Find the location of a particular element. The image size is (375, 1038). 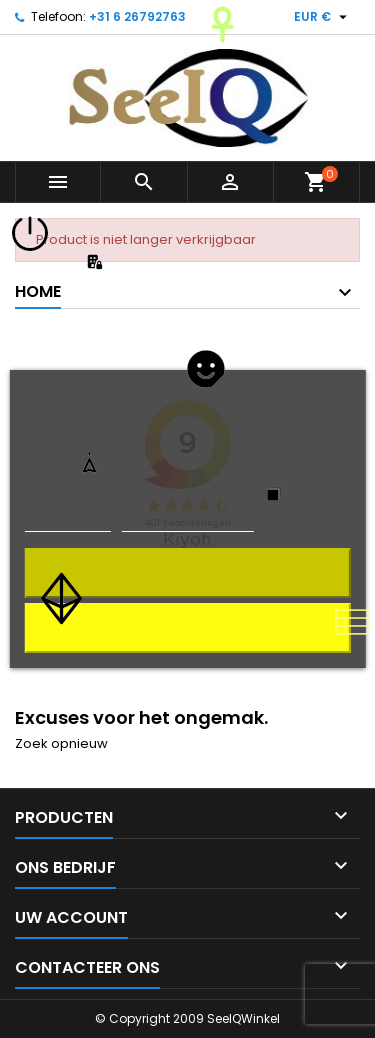

view ethereum wallet or balance is located at coordinates (61, 598).